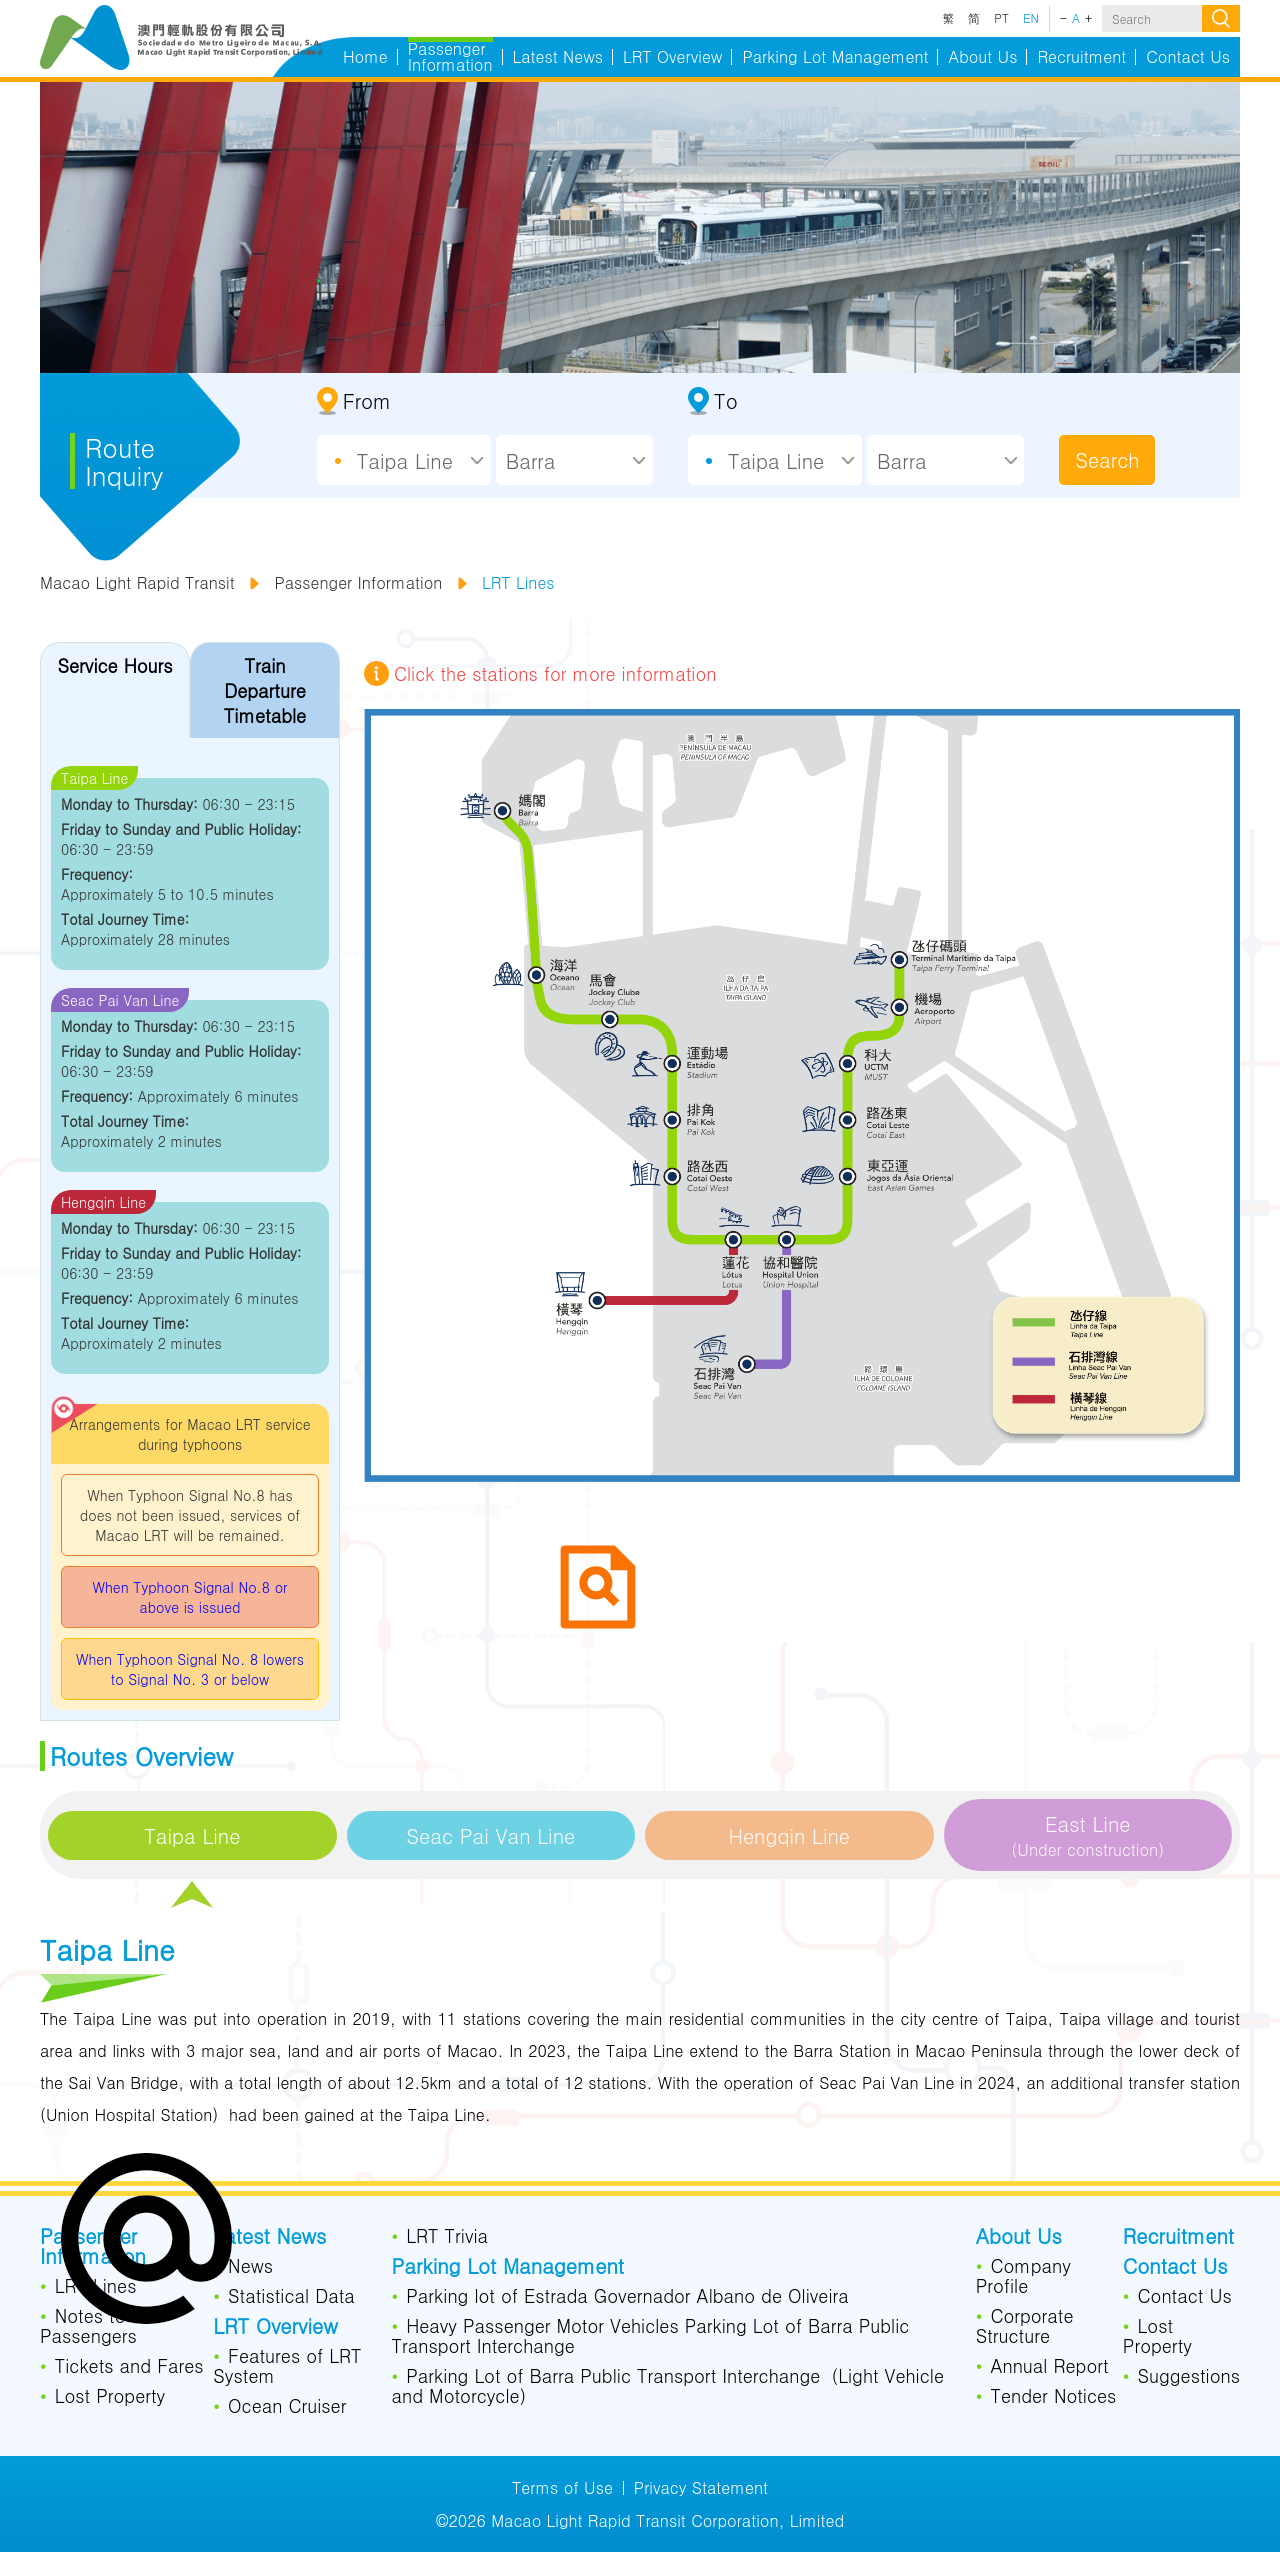 The height and width of the screenshot is (2552, 1280). What do you see at coordinates (598, 1587) in the screenshot?
I see `search within a document` at bounding box center [598, 1587].